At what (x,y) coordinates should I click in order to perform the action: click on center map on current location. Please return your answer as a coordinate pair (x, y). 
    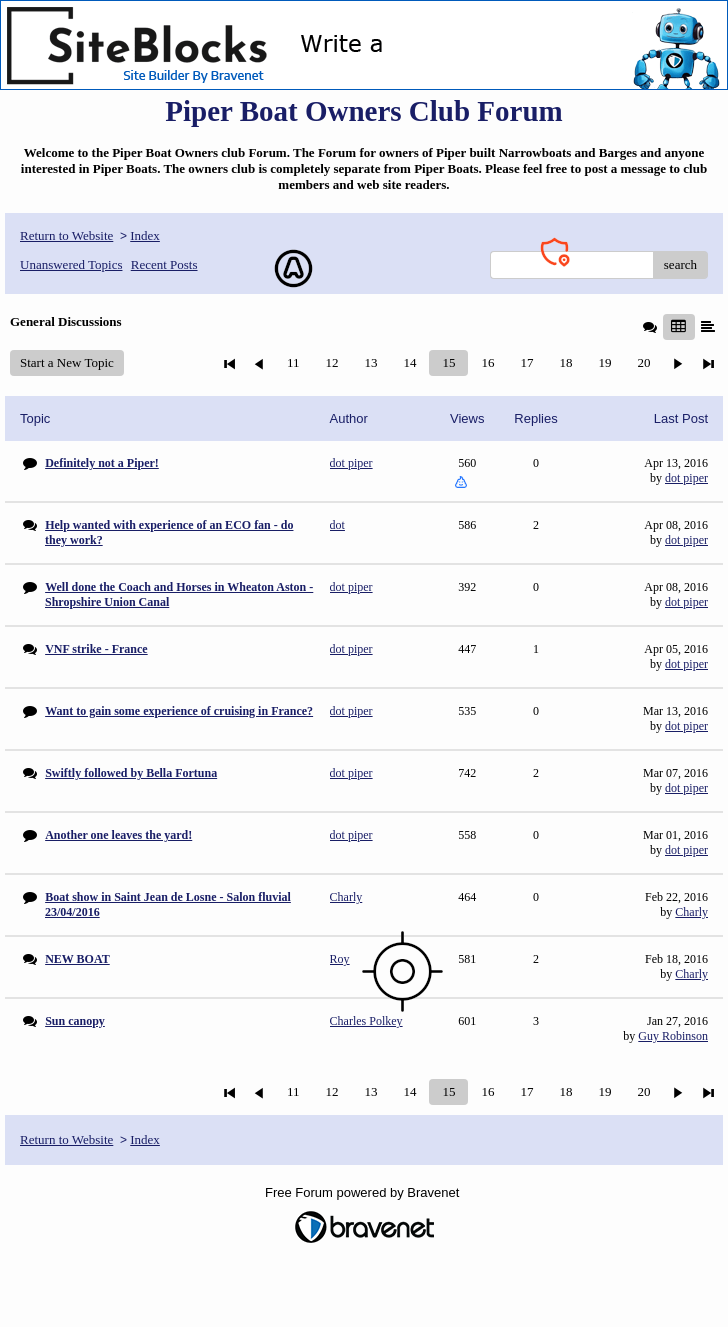
    Looking at the image, I should click on (402, 971).